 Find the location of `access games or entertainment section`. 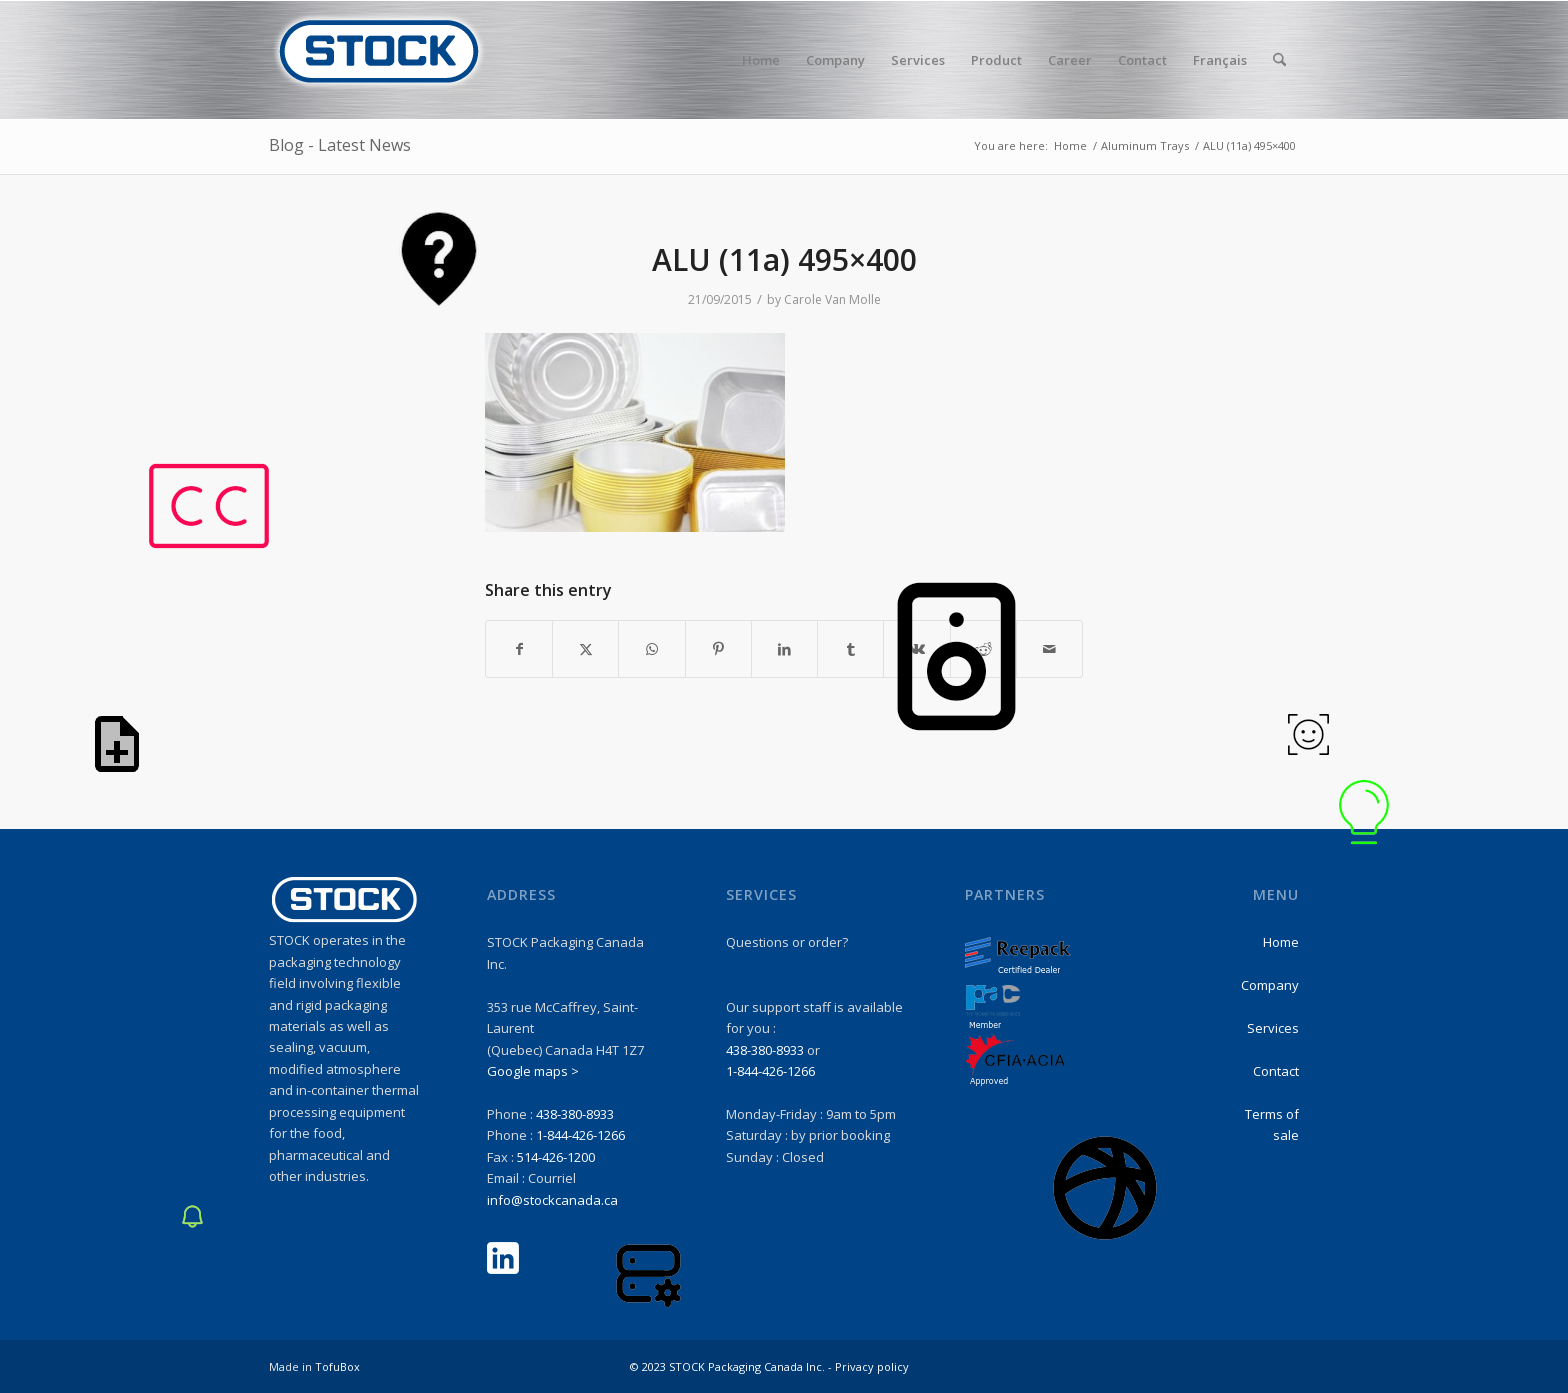

access games or entertainment section is located at coordinates (1105, 1188).